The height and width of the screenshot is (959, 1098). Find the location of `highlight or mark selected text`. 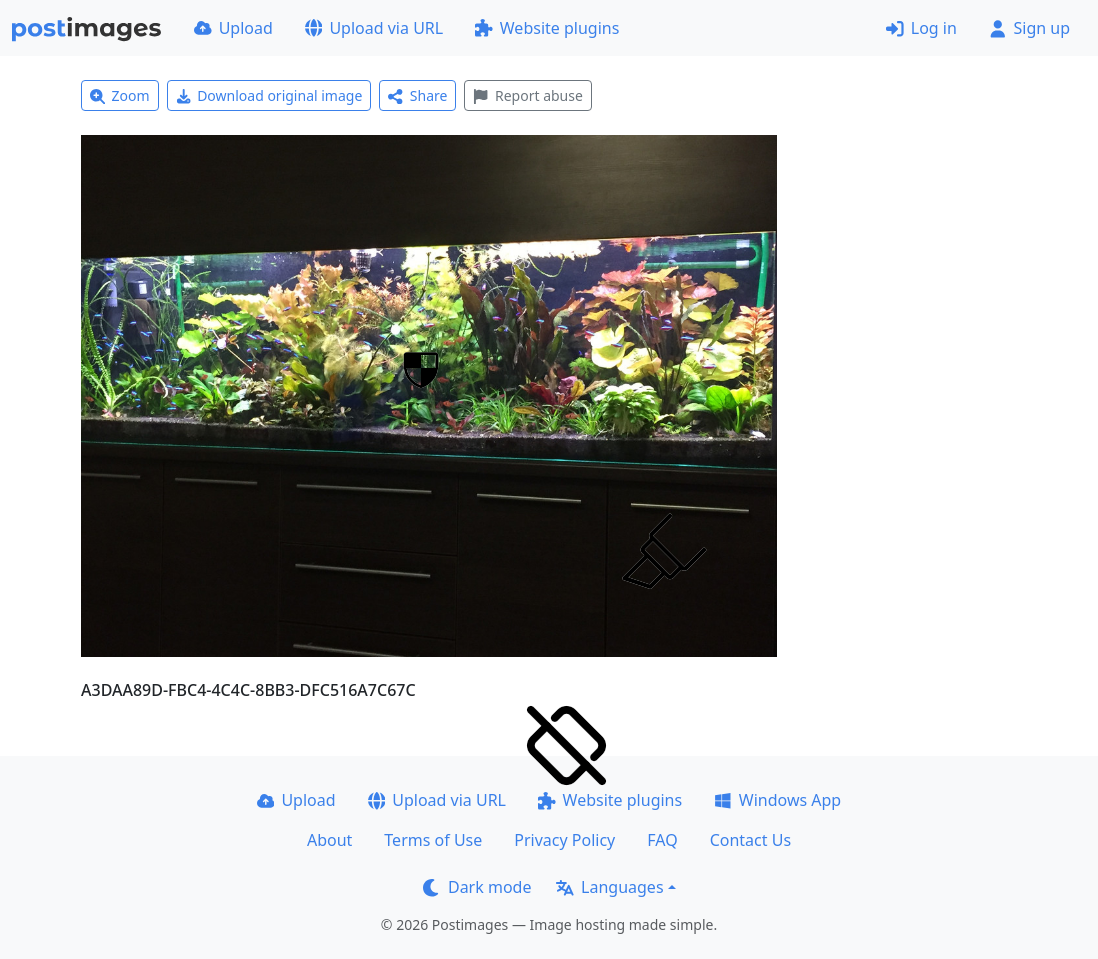

highlight or mark selected text is located at coordinates (661, 555).